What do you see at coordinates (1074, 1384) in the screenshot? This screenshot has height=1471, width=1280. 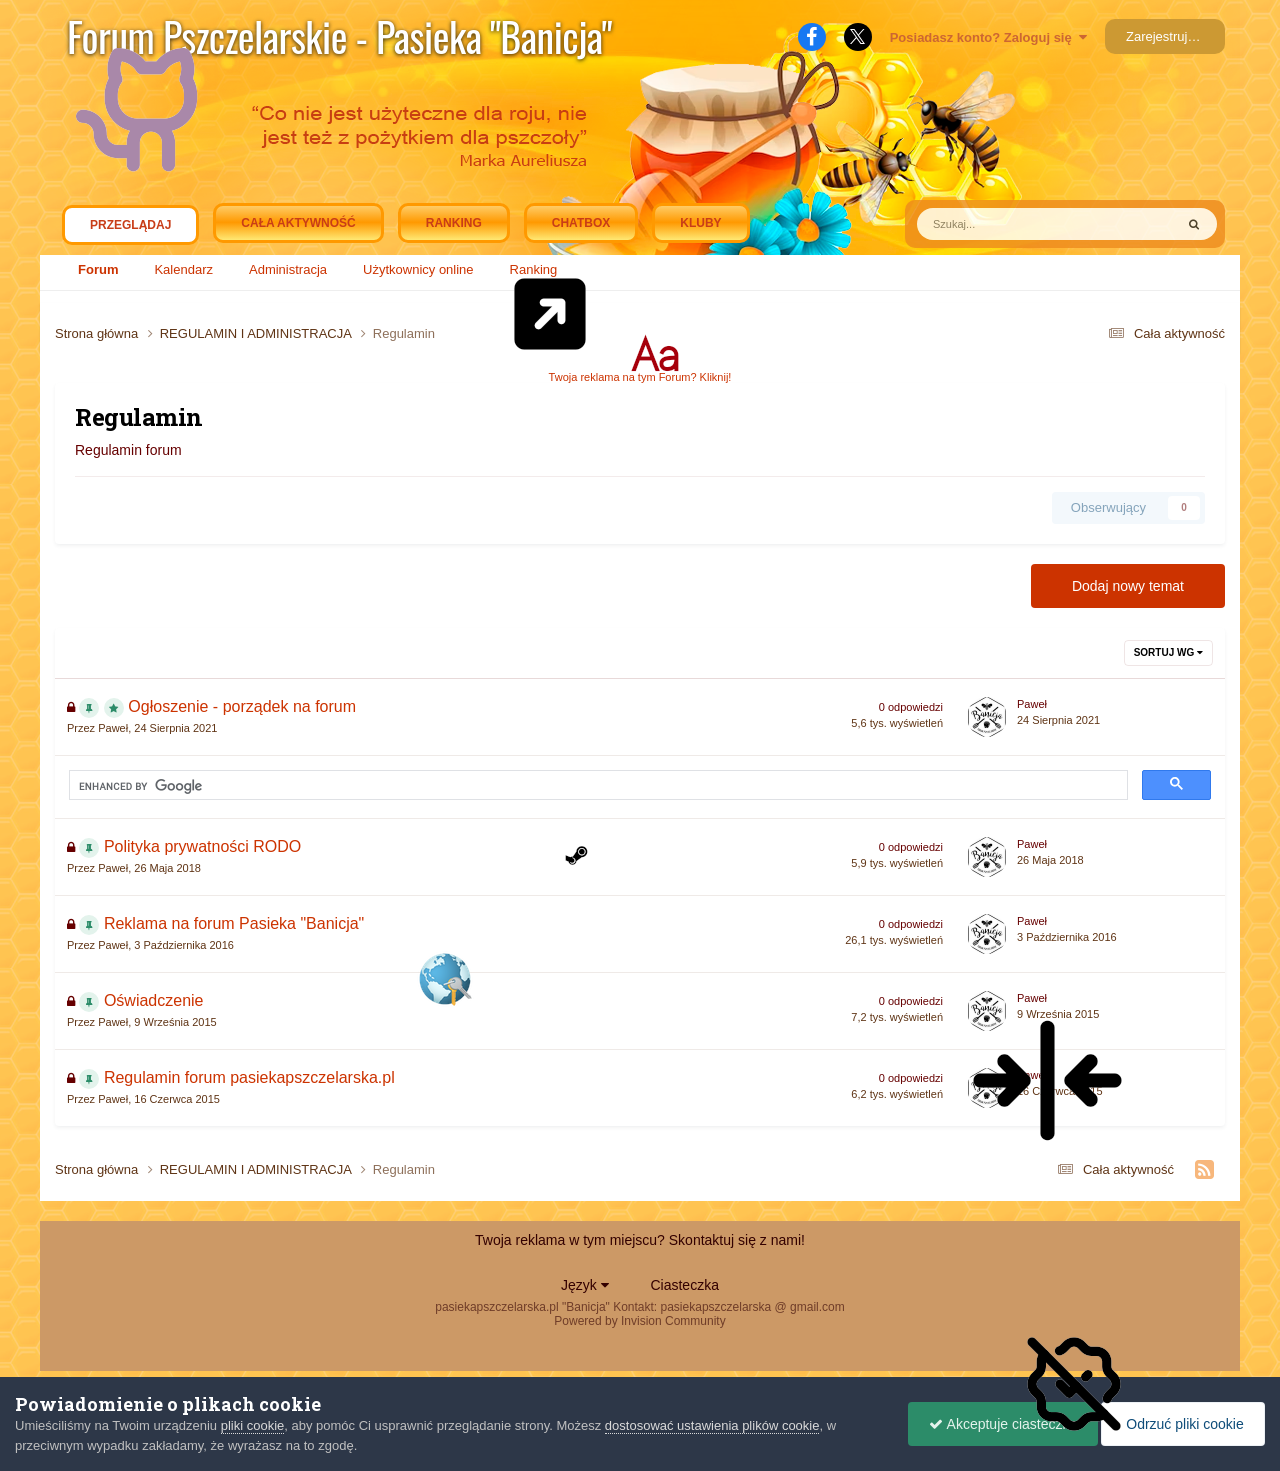 I see `discount or promotion unavailable` at bounding box center [1074, 1384].